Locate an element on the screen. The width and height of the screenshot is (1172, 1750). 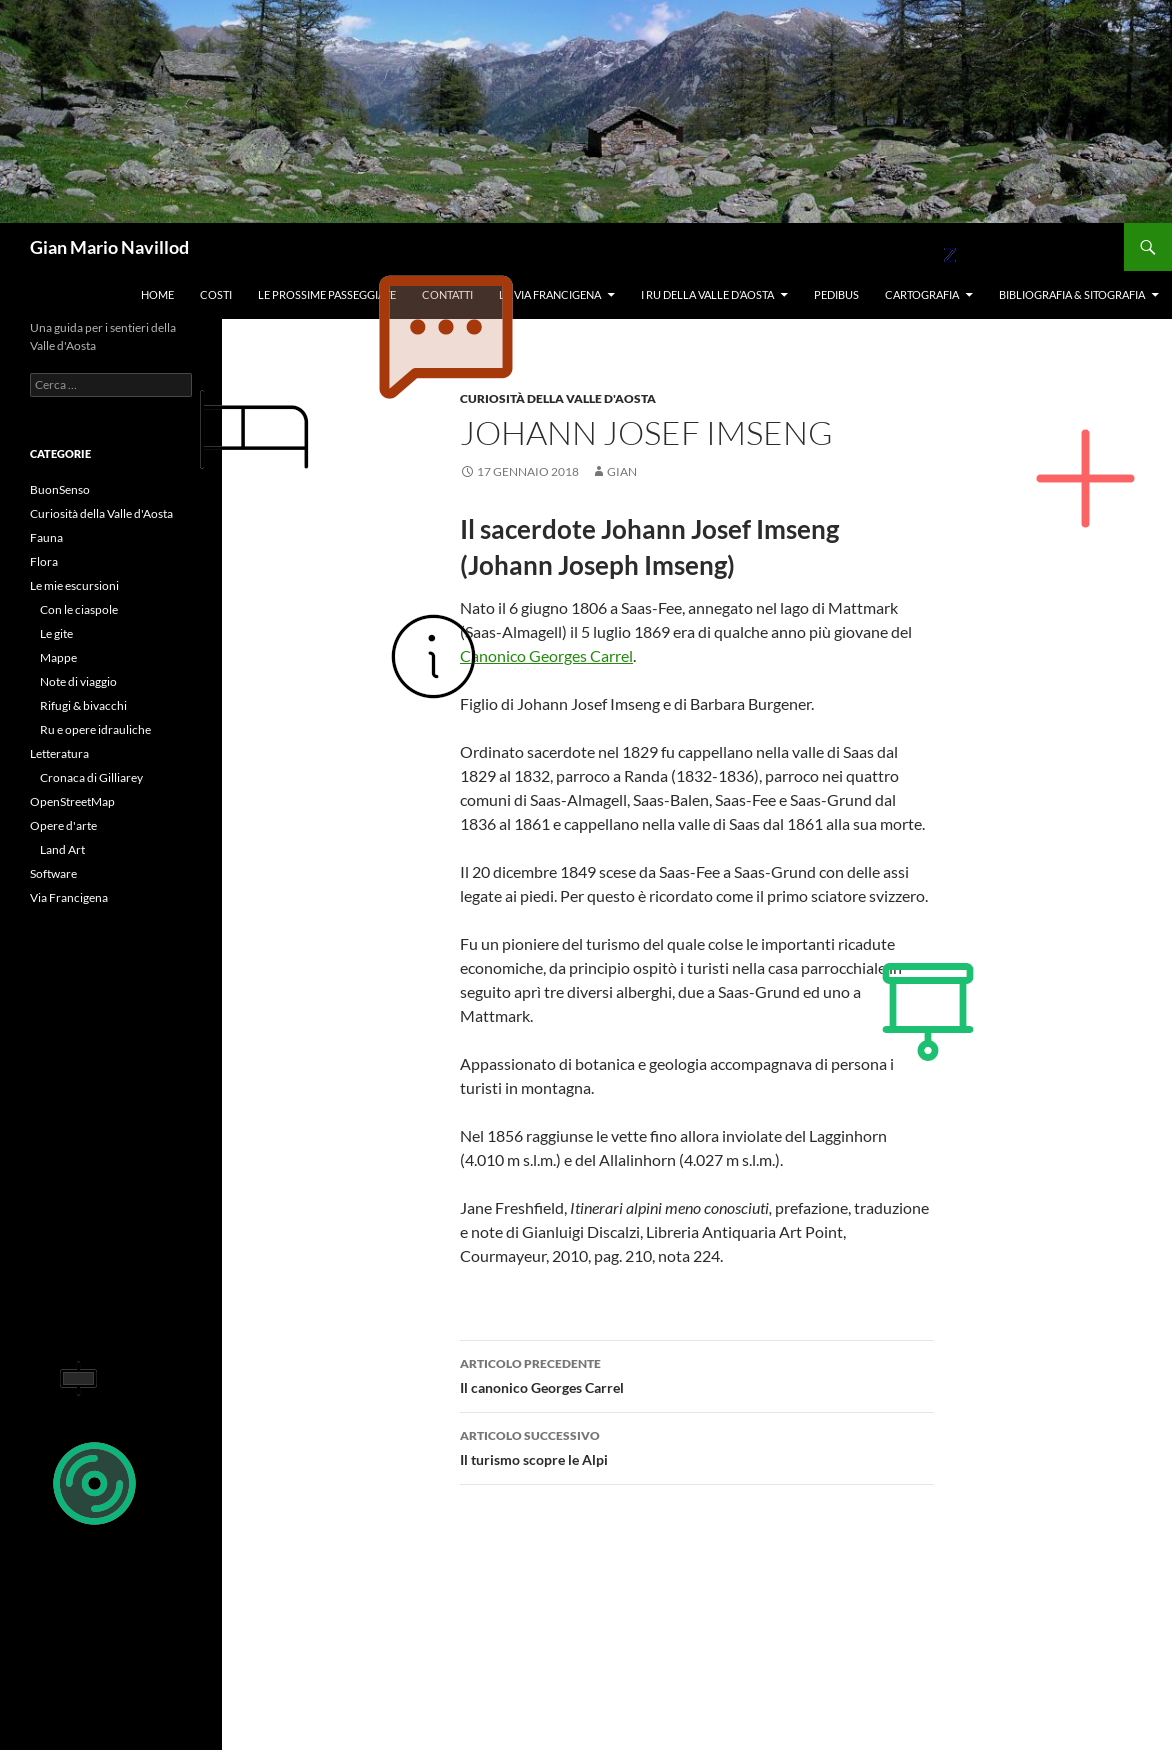
open chat or messaging is located at coordinates (446, 327).